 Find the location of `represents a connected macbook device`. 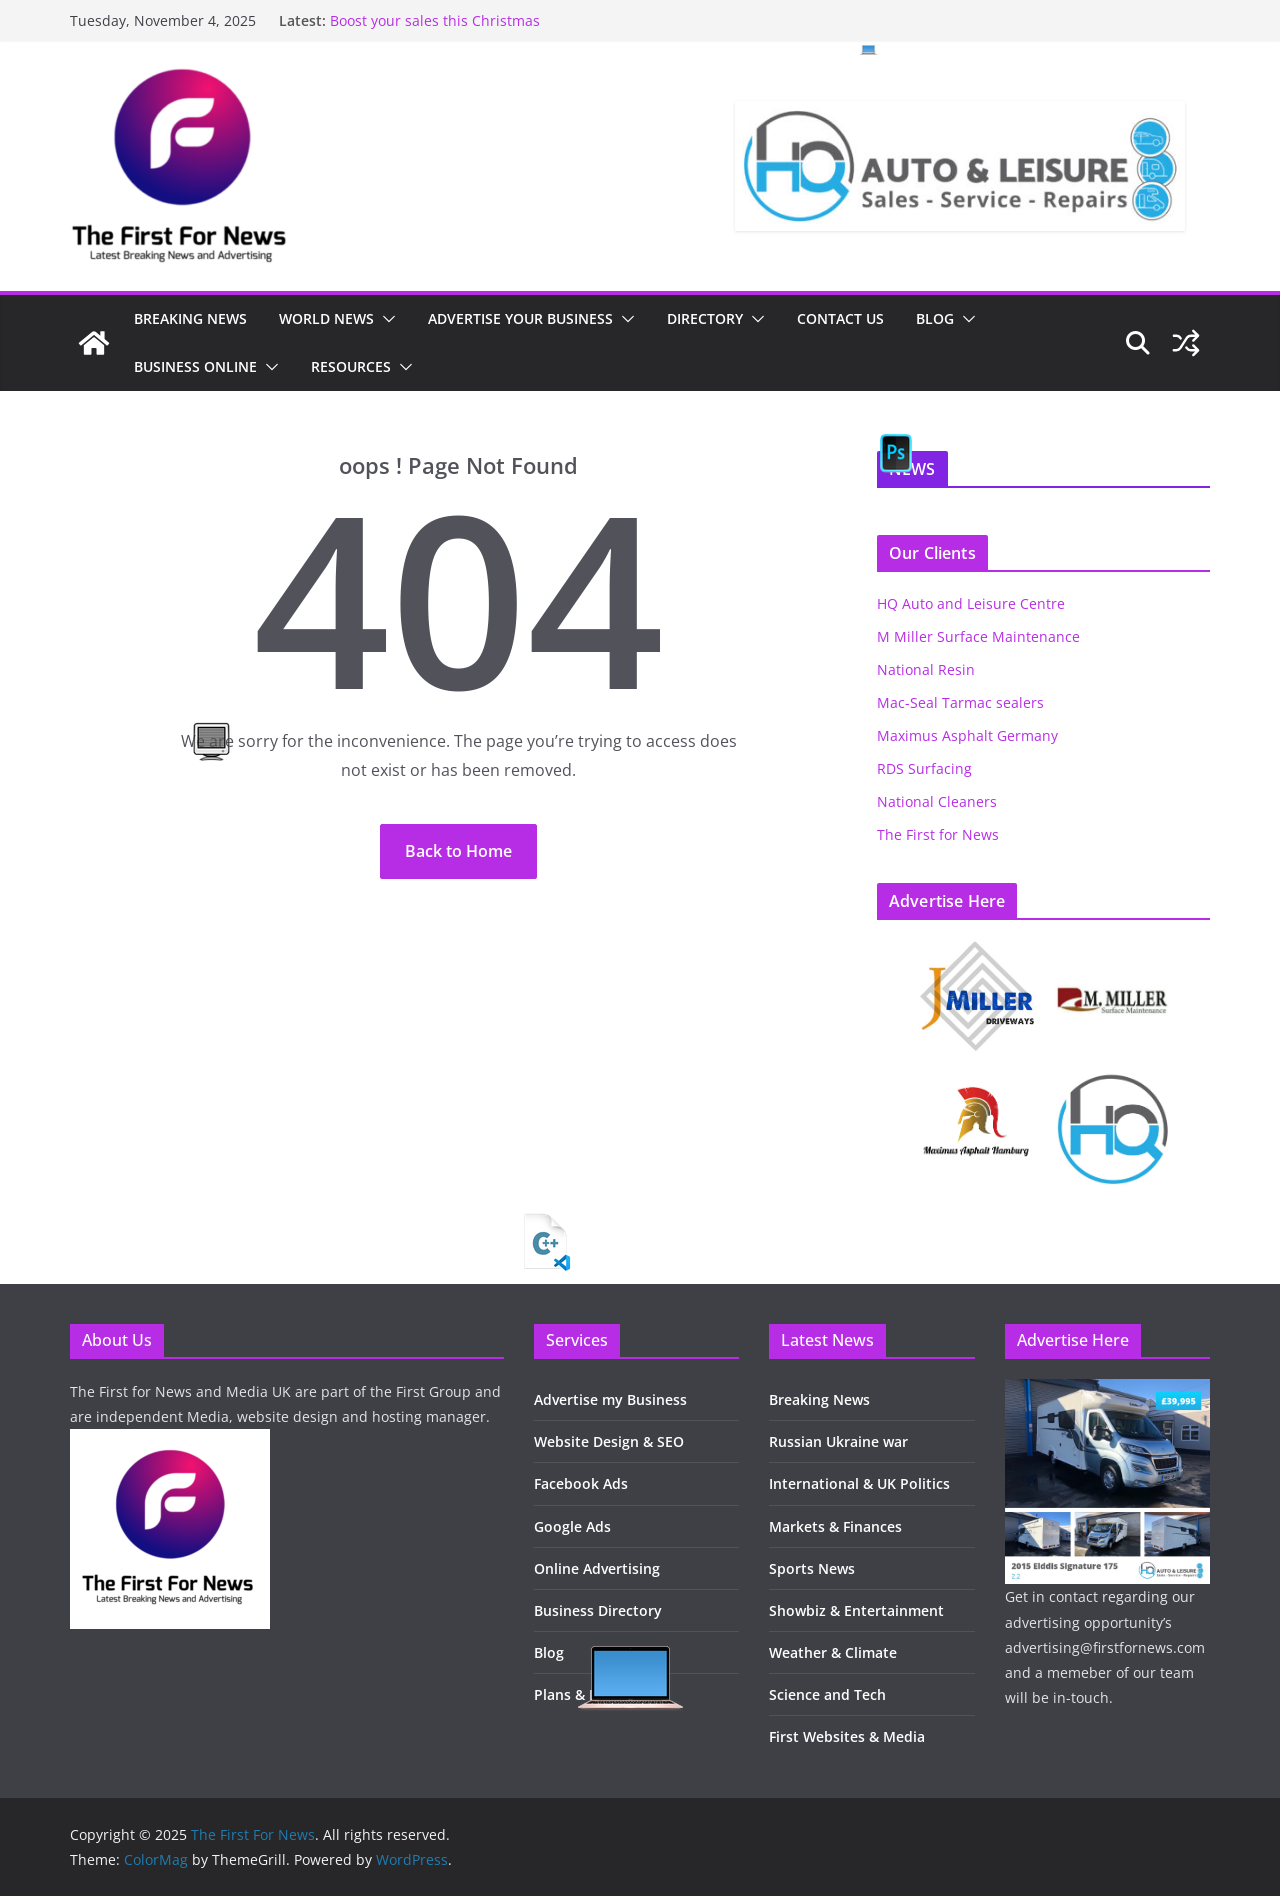

represents a connected macbook device is located at coordinates (630, 1668).